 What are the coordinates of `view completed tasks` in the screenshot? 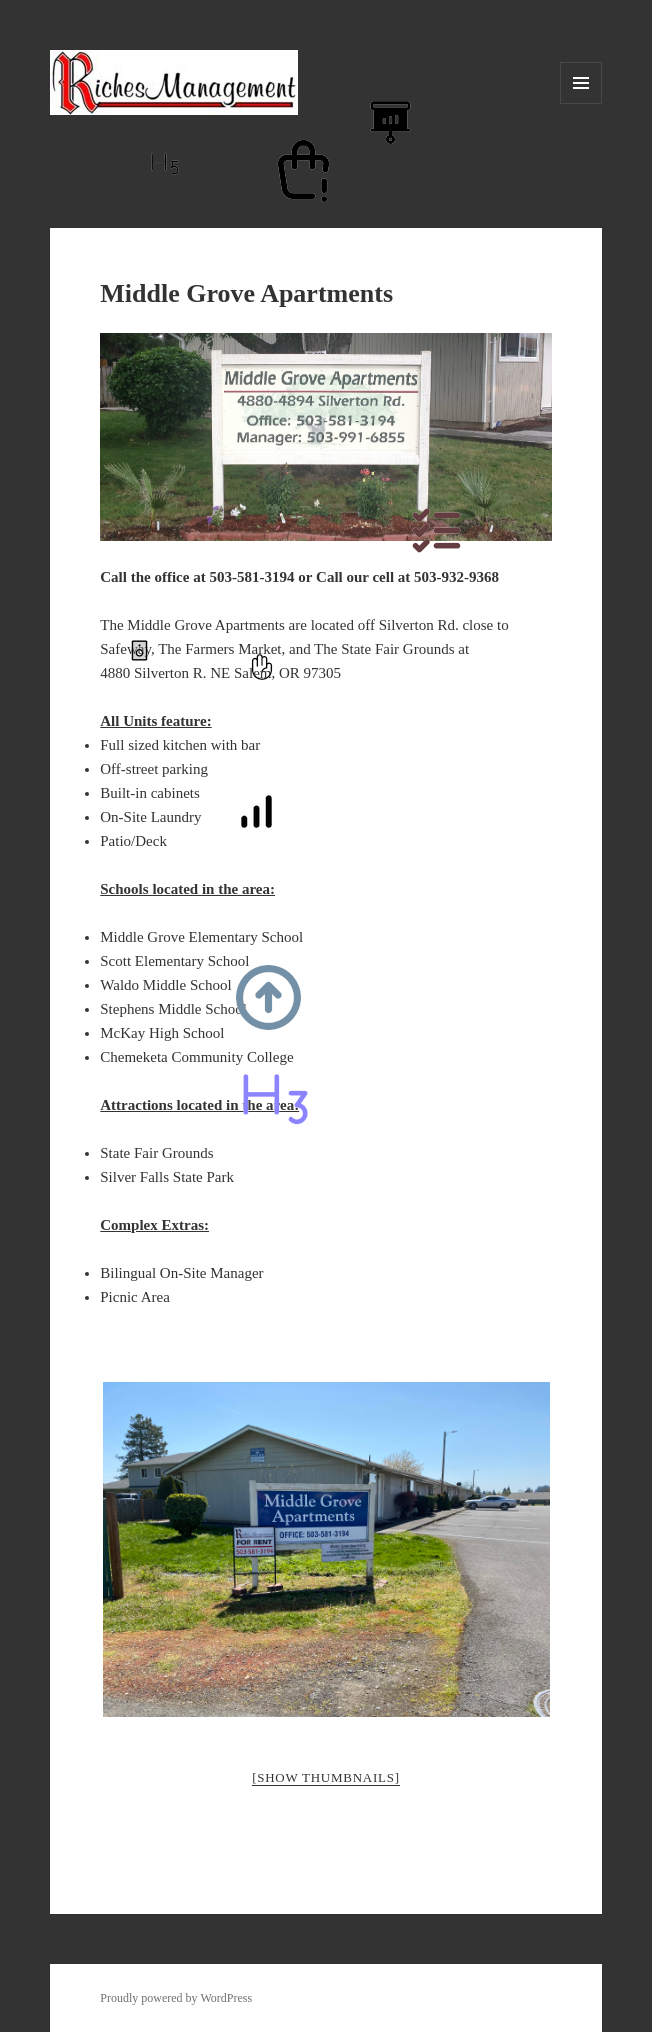 It's located at (436, 530).